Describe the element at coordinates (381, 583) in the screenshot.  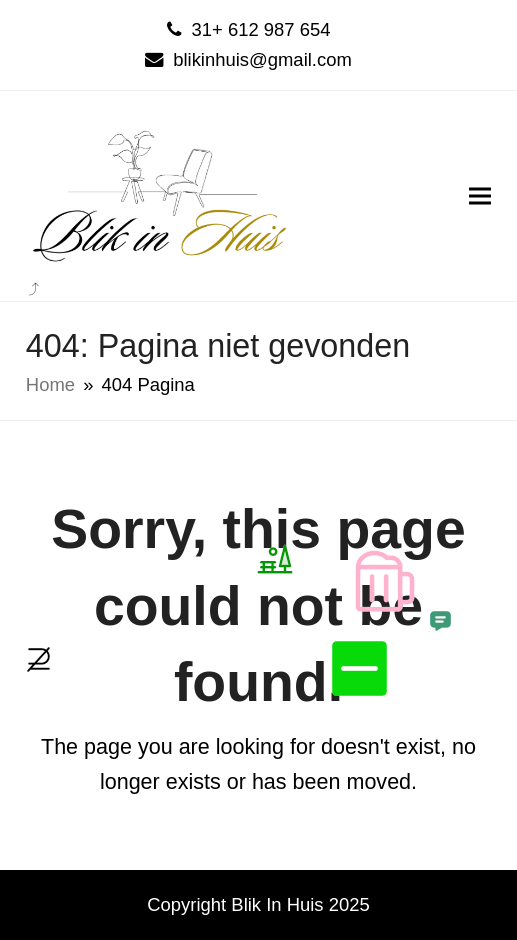
I see `browse nearby bars or breweries` at that location.